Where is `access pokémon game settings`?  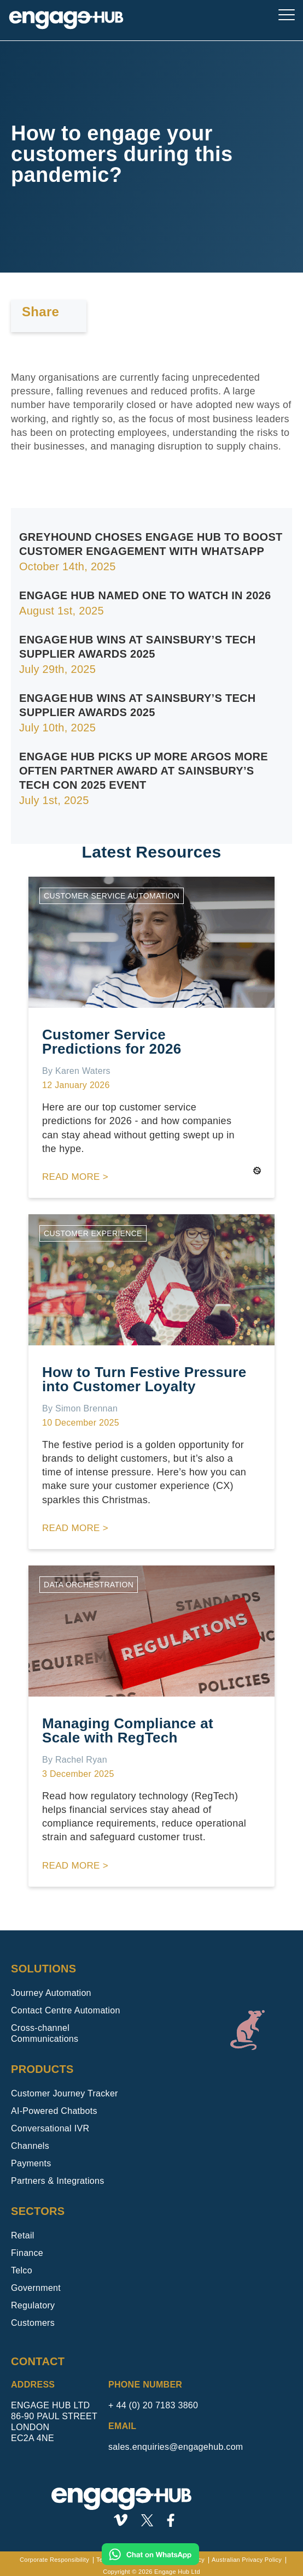
access pokémon game settings is located at coordinates (257, 1171).